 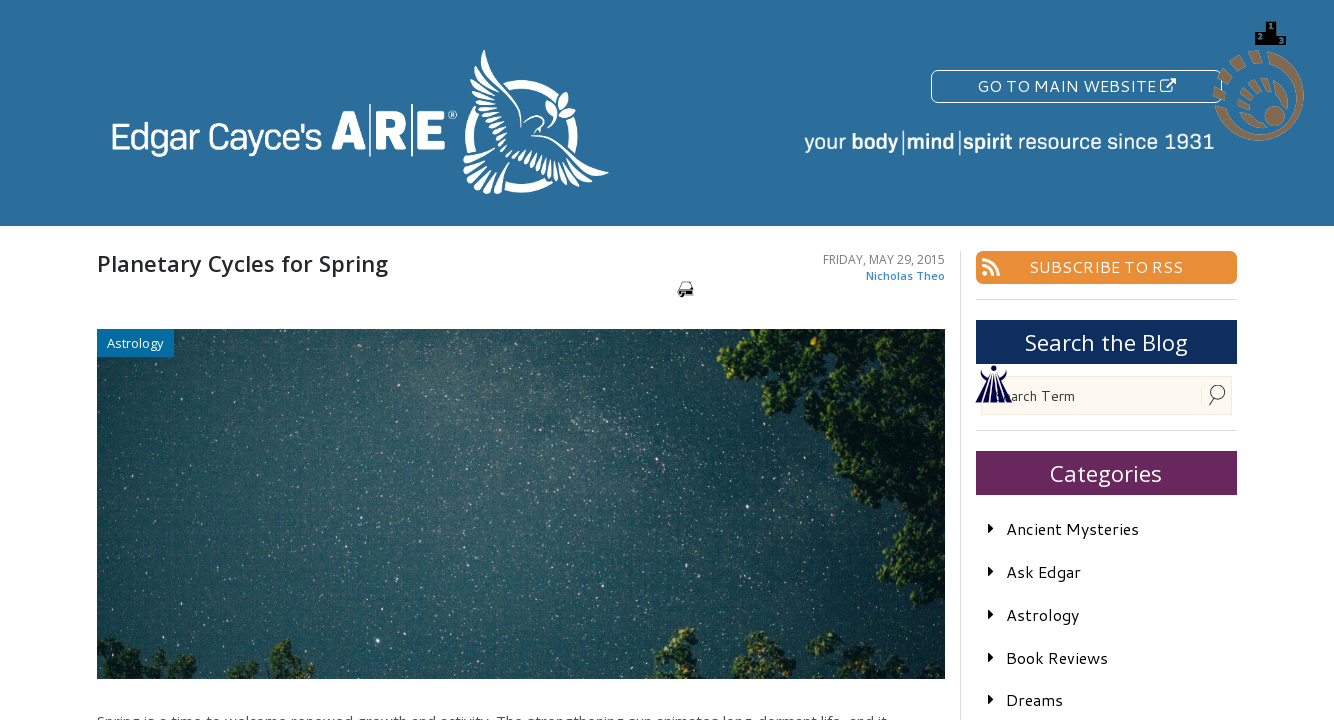 I want to click on activate sonic or speed boost ability, so click(x=1258, y=95).